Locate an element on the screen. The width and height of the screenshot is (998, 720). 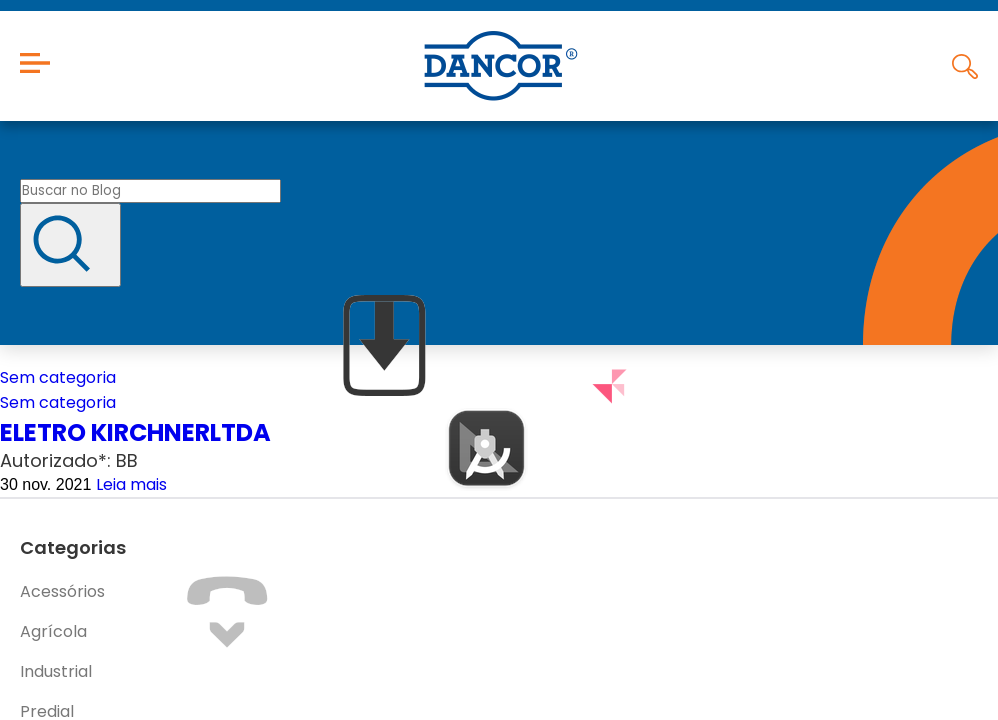
end or hang up a call is located at coordinates (227, 605).